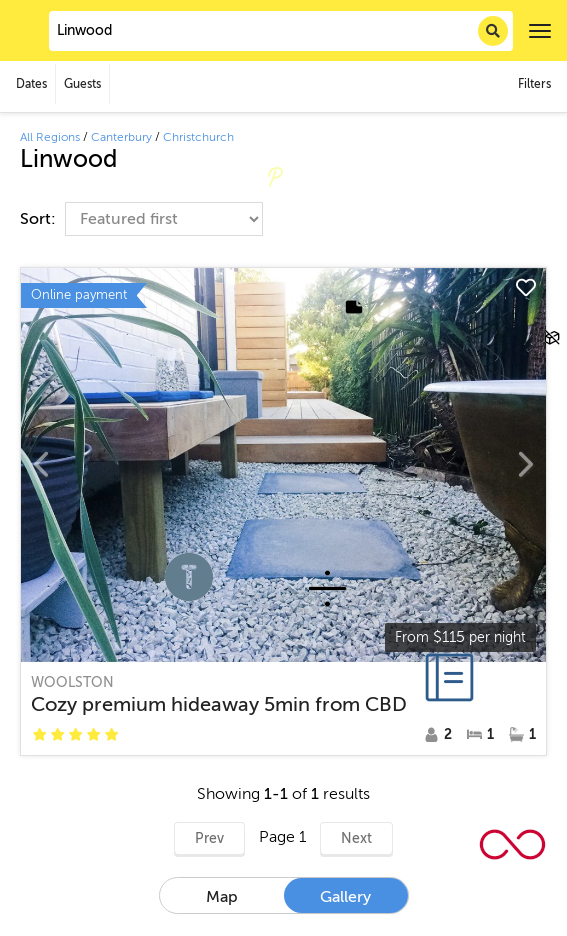 Image resolution: width=567 pixels, height=936 pixels. What do you see at coordinates (449, 677) in the screenshot?
I see `open your notebook or notes` at bounding box center [449, 677].